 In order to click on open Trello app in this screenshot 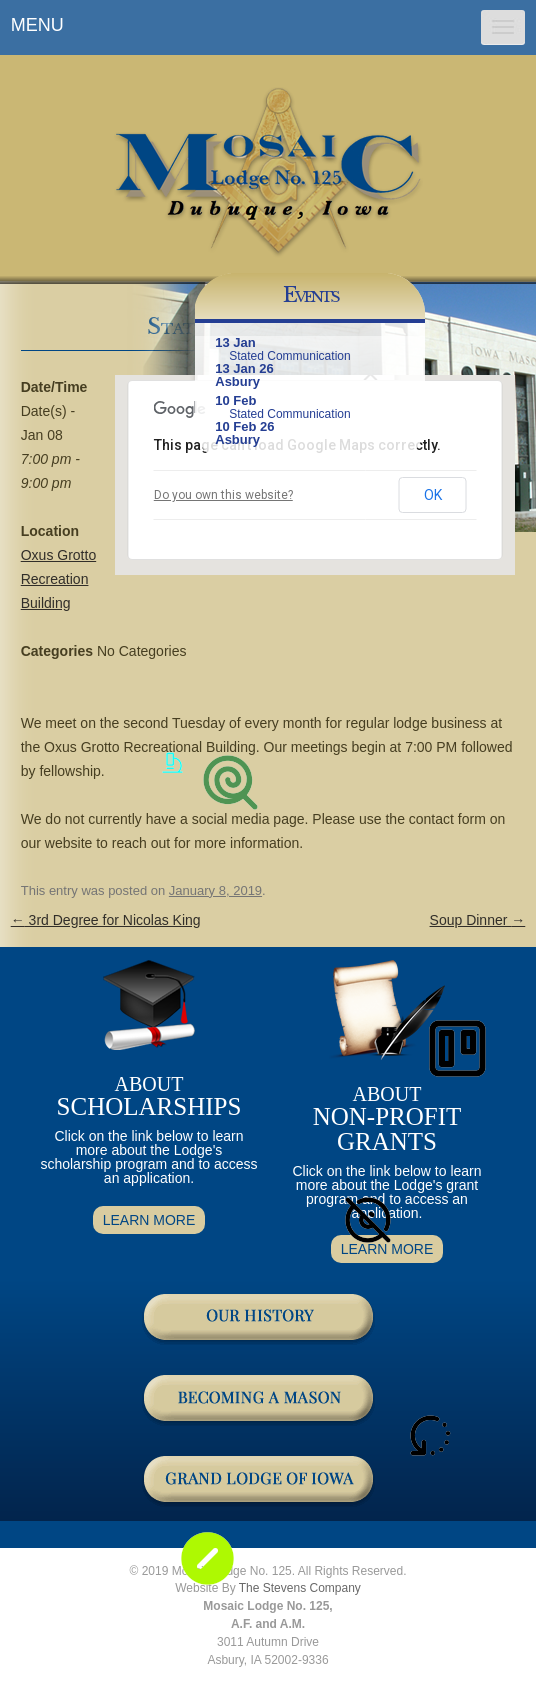, I will do `click(457, 1048)`.